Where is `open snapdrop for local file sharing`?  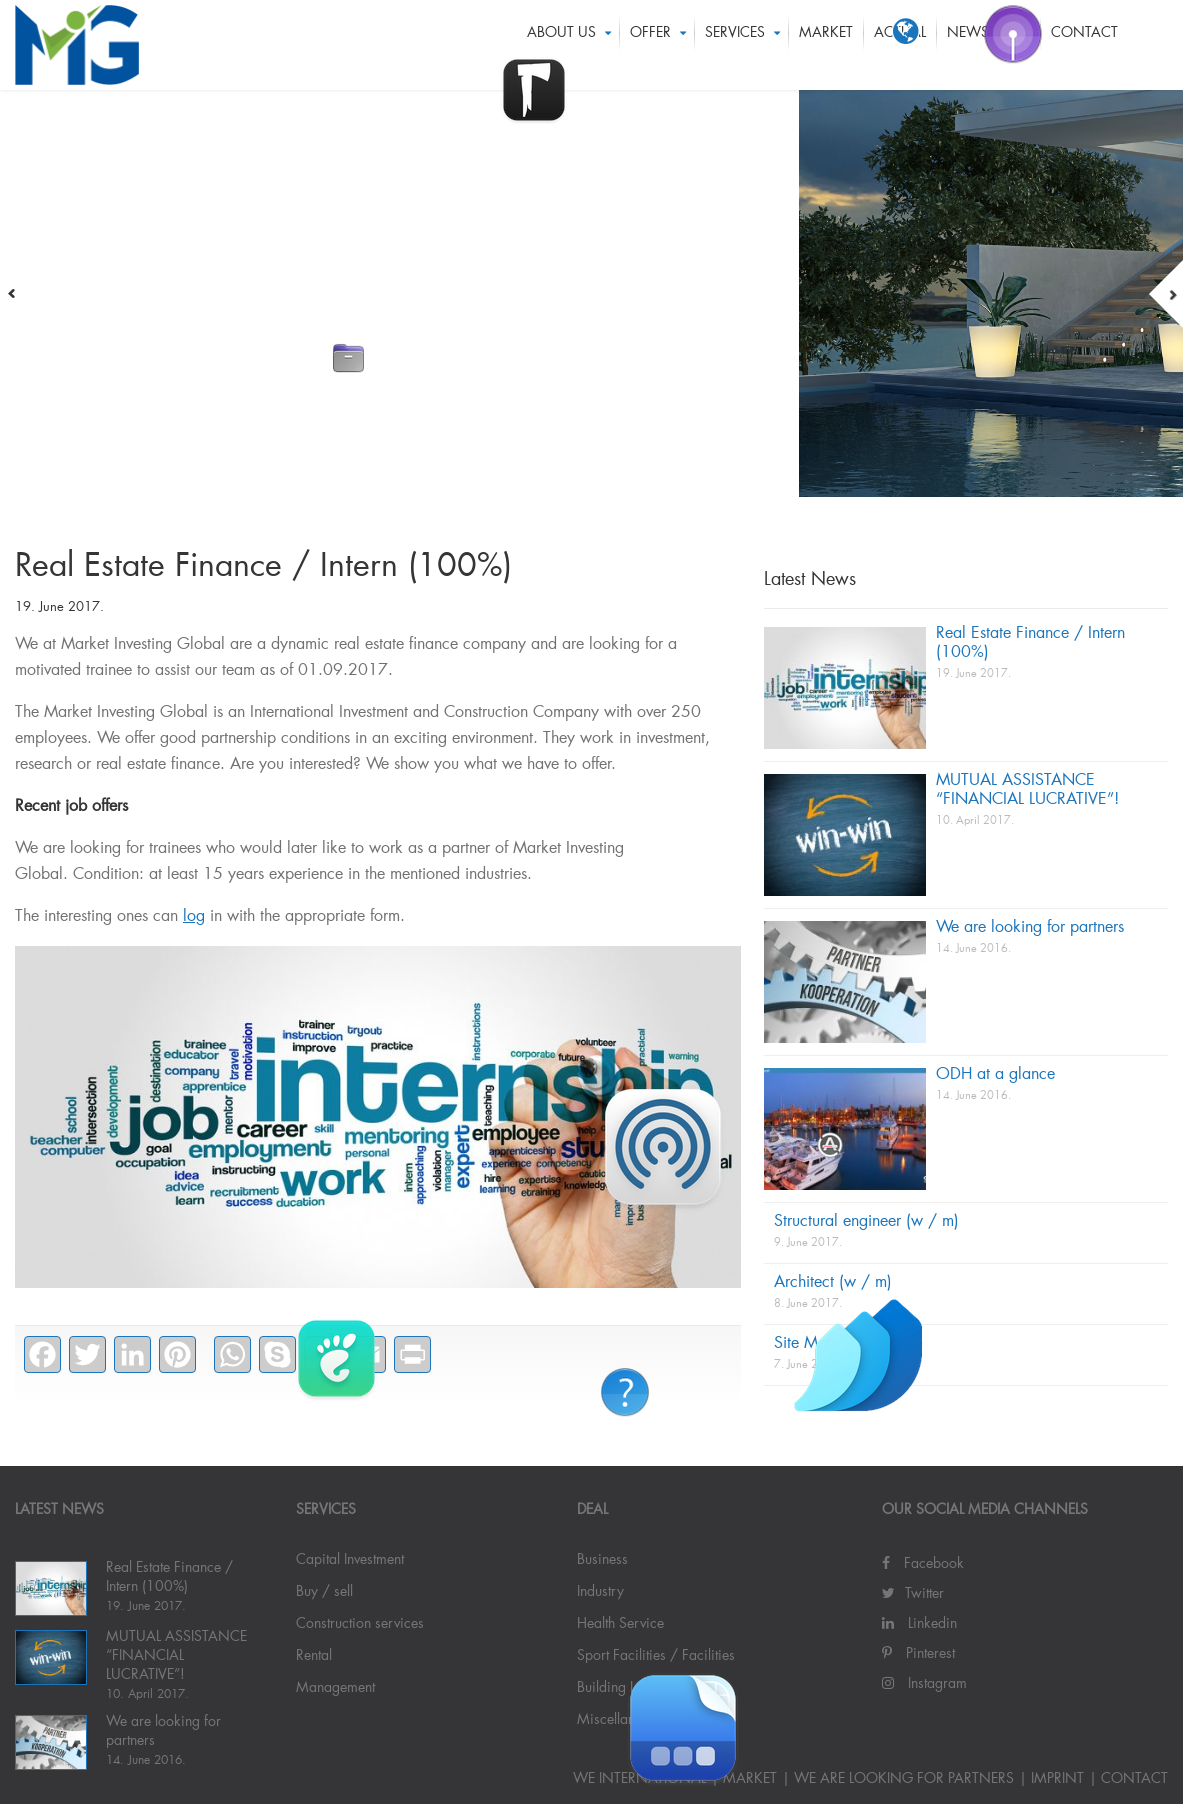 open snapdrop for local file sharing is located at coordinates (663, 1147).